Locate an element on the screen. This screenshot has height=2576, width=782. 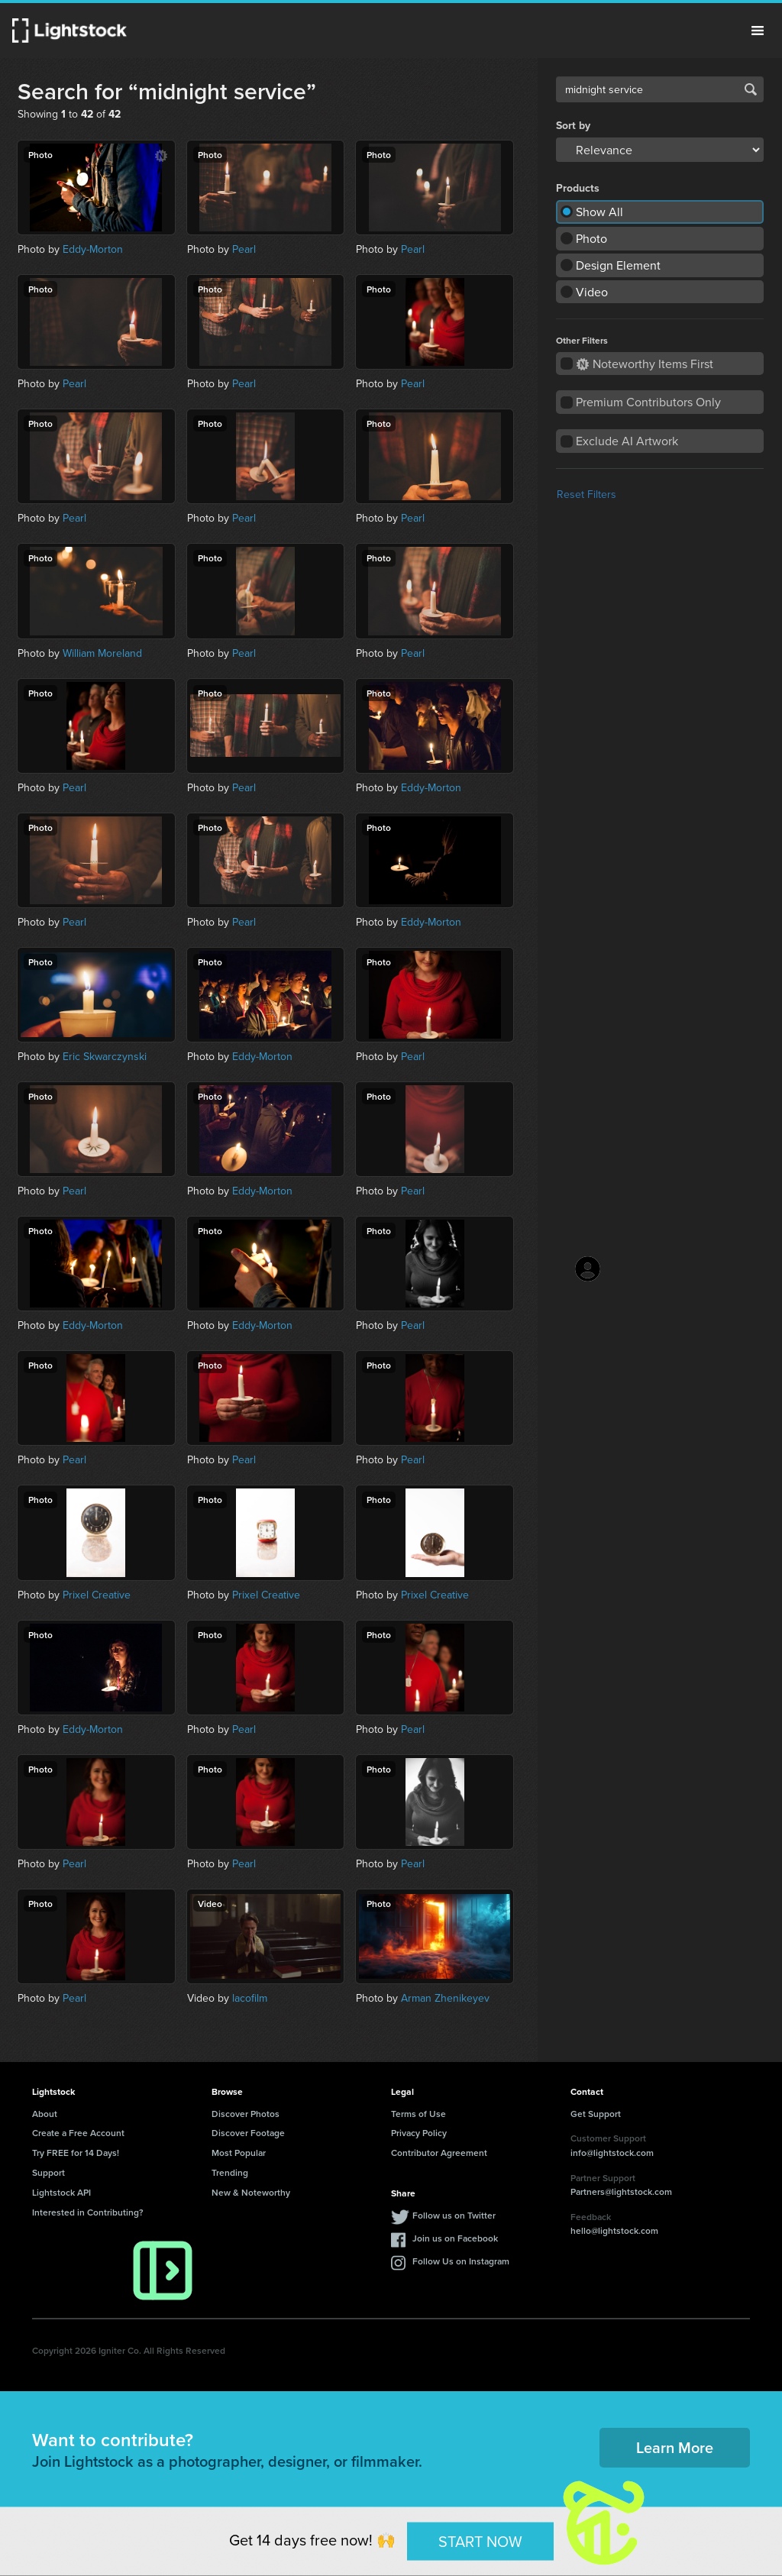
expand the left sidebar is located at coordinates (163, 2271).